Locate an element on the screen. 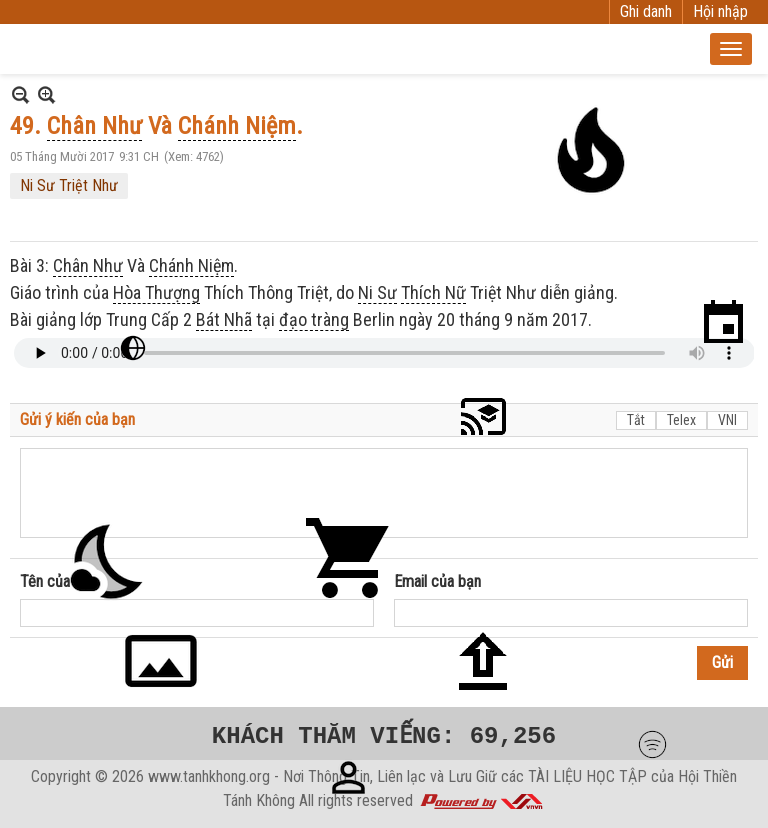 The width and height of the screenshot is (768, 828). view calendar or scheduled events is located at coordinates (723, 321).